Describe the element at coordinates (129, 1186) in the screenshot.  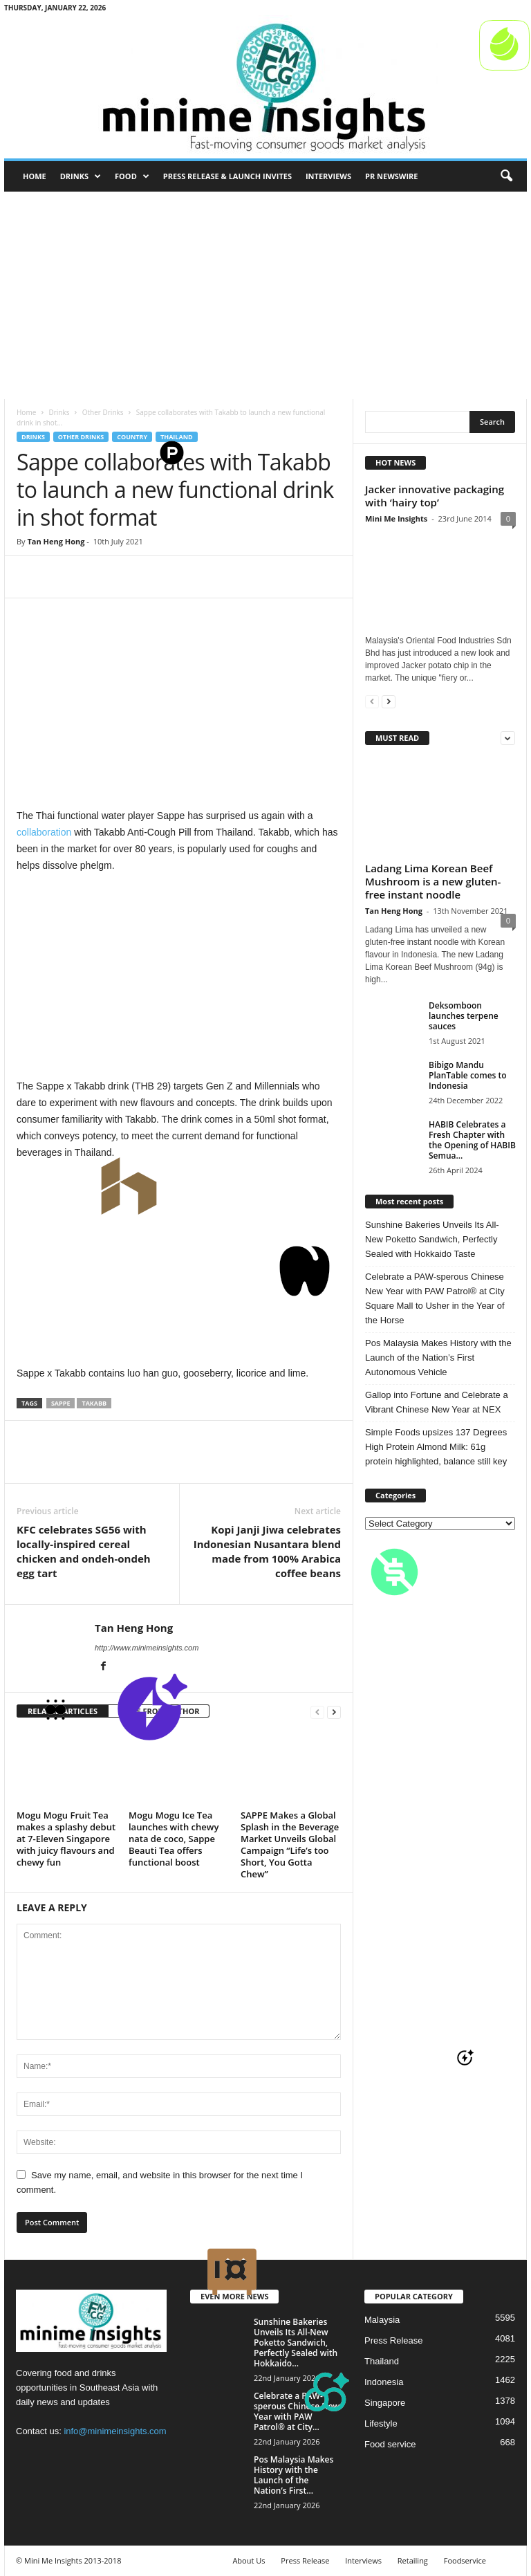
I see `open the Hearth app` at that location.